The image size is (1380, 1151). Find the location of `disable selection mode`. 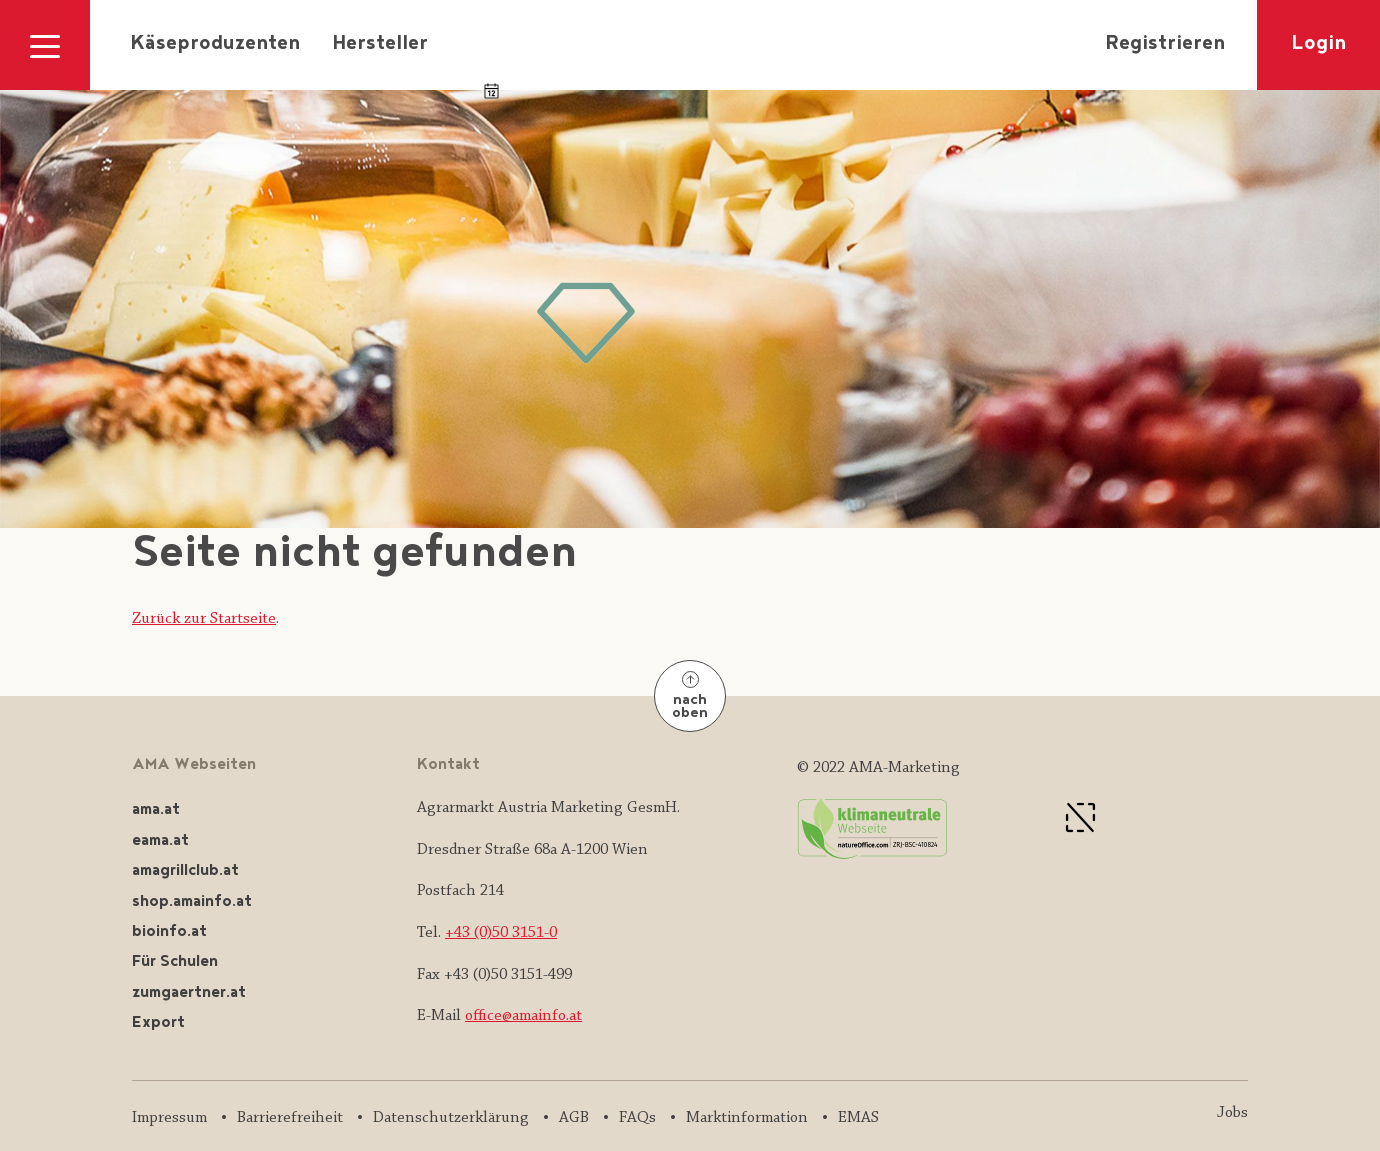

disable selection mode is located at coordinates (1080, 817).